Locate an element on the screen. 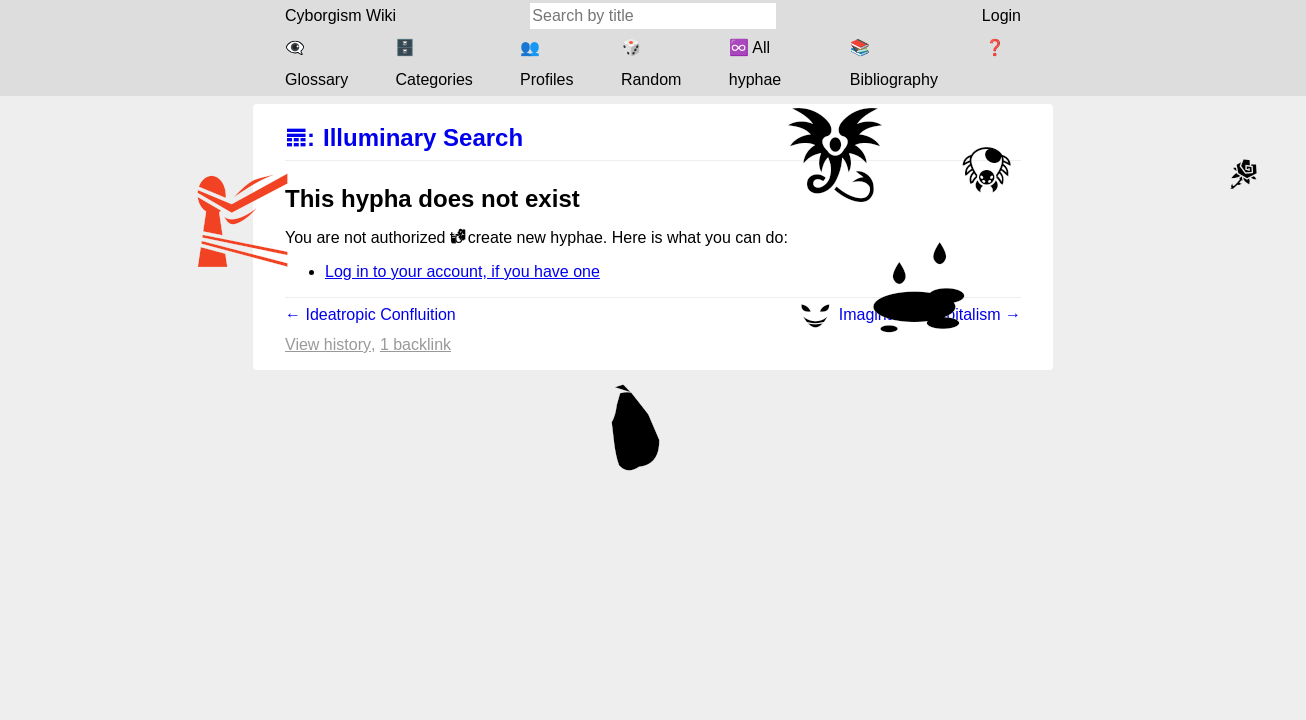  spray paint tool or graffiti feature is located at coordinates (458, 236).